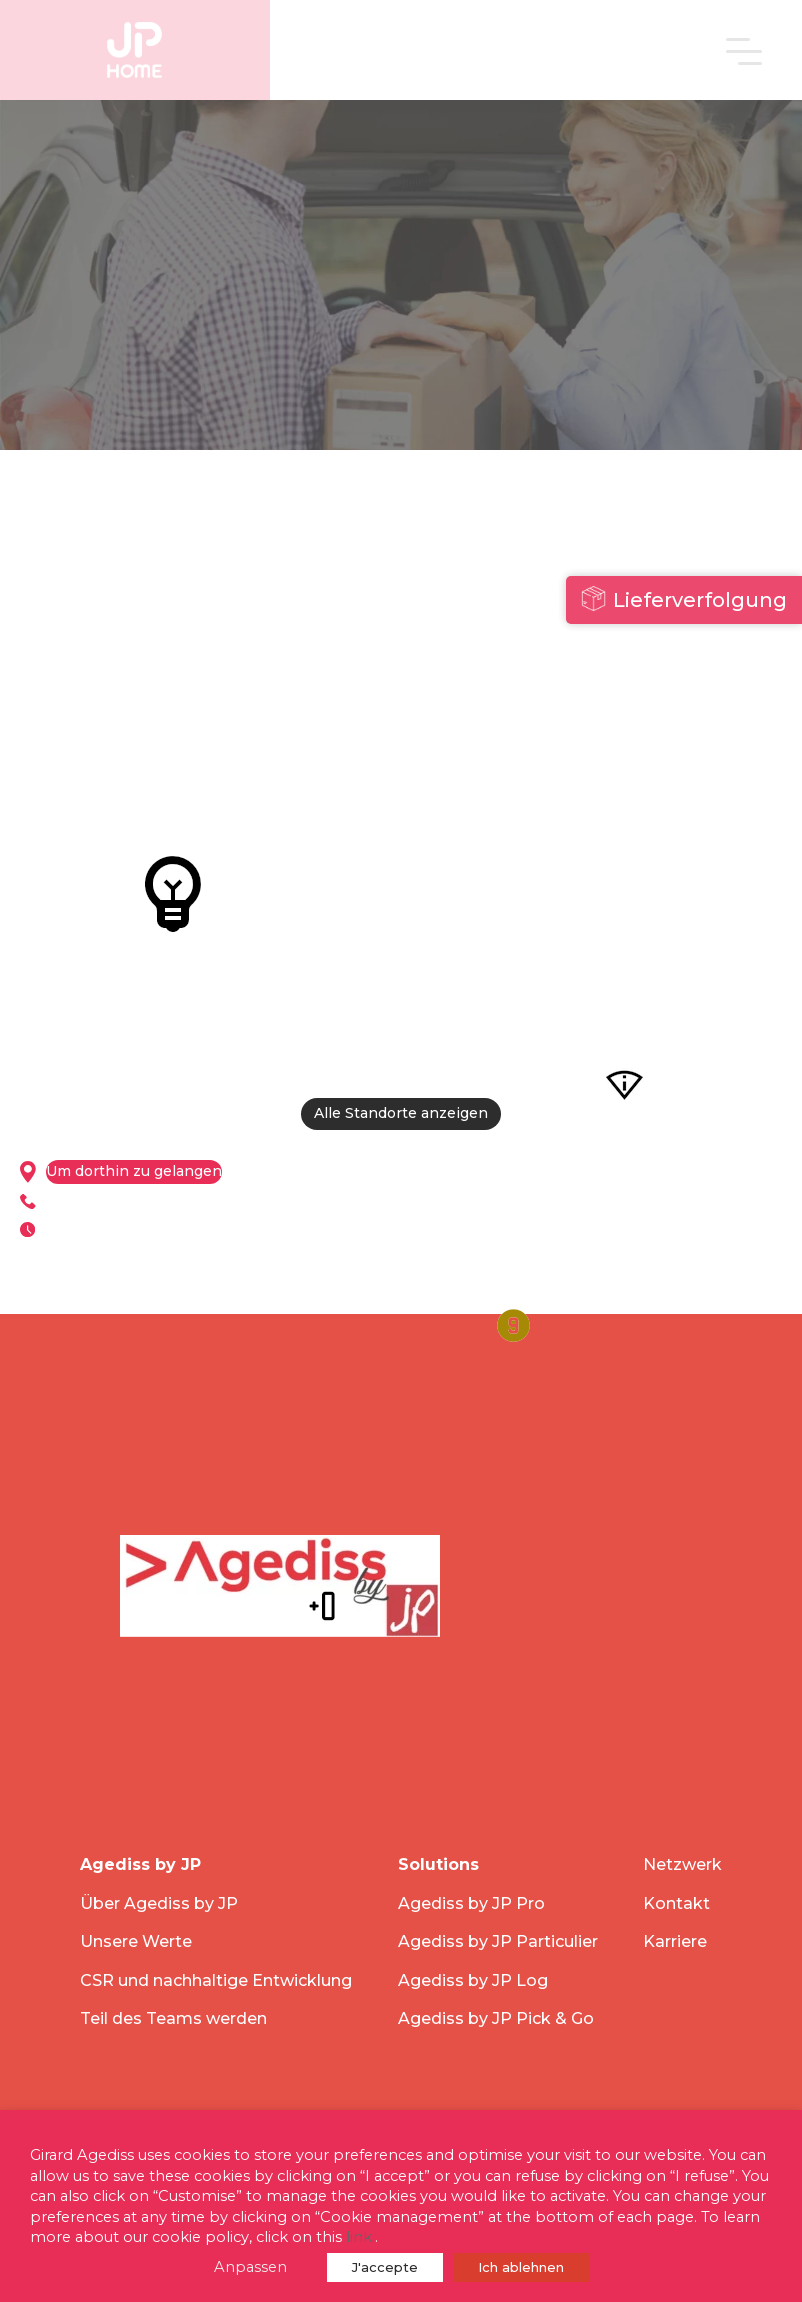 This screenshot has height=2302, width=802. Describe the element at coordinates (624, 1084) in the screenshot. I see `view wifi network information` at that location.